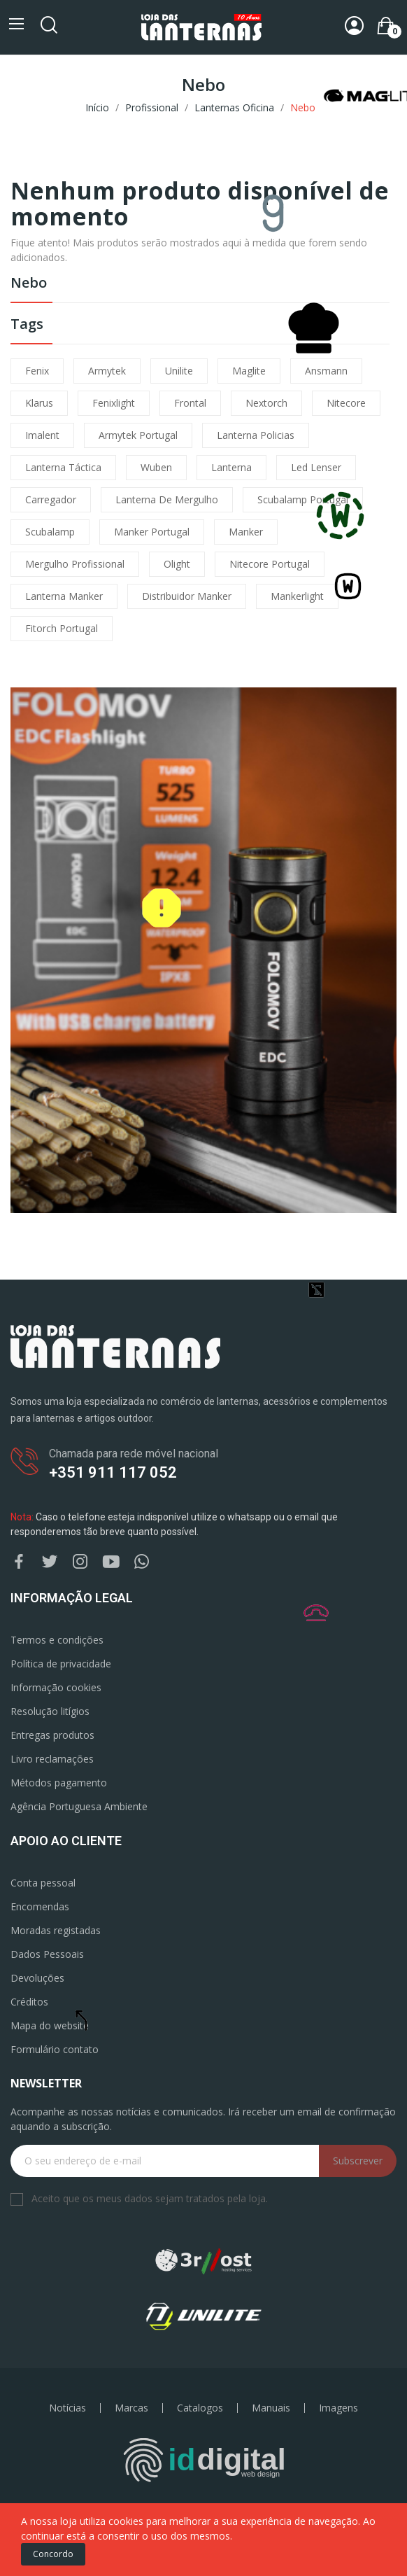  Describe the element at coordinates (316, 1289) in the screenshot. I see `disable text formatting` at that location.